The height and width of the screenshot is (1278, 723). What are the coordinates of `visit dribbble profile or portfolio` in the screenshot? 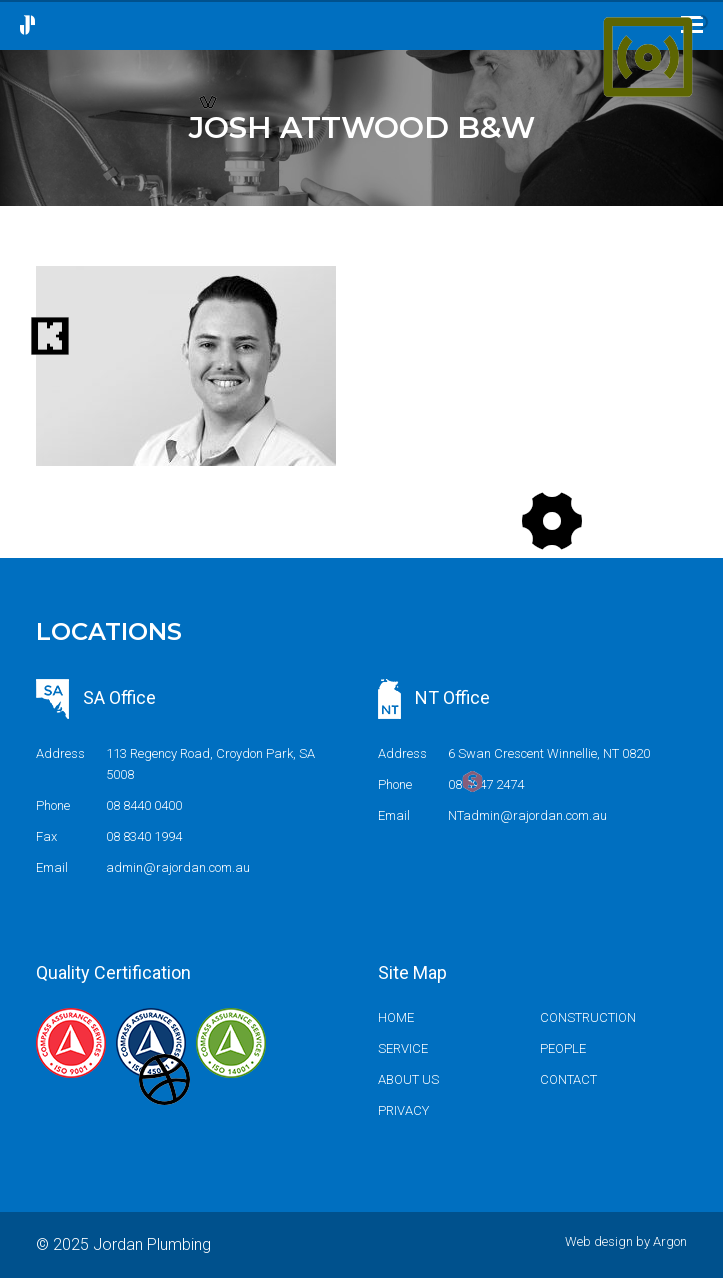 It's located at (164, 1079).